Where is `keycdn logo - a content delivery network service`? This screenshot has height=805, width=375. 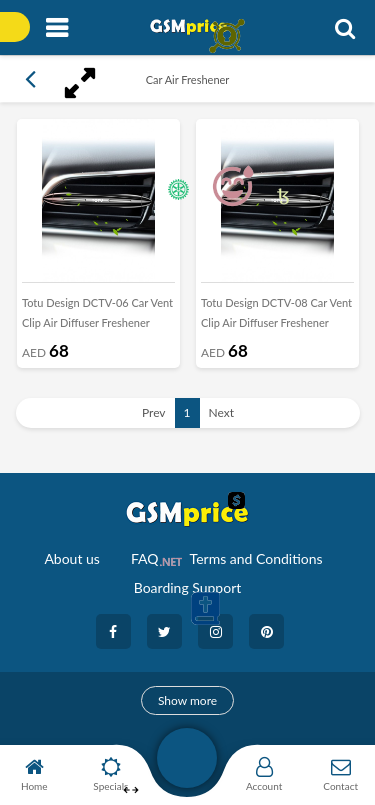
keycdn logo - a content delivery network service is located at coordinates (227, 36).